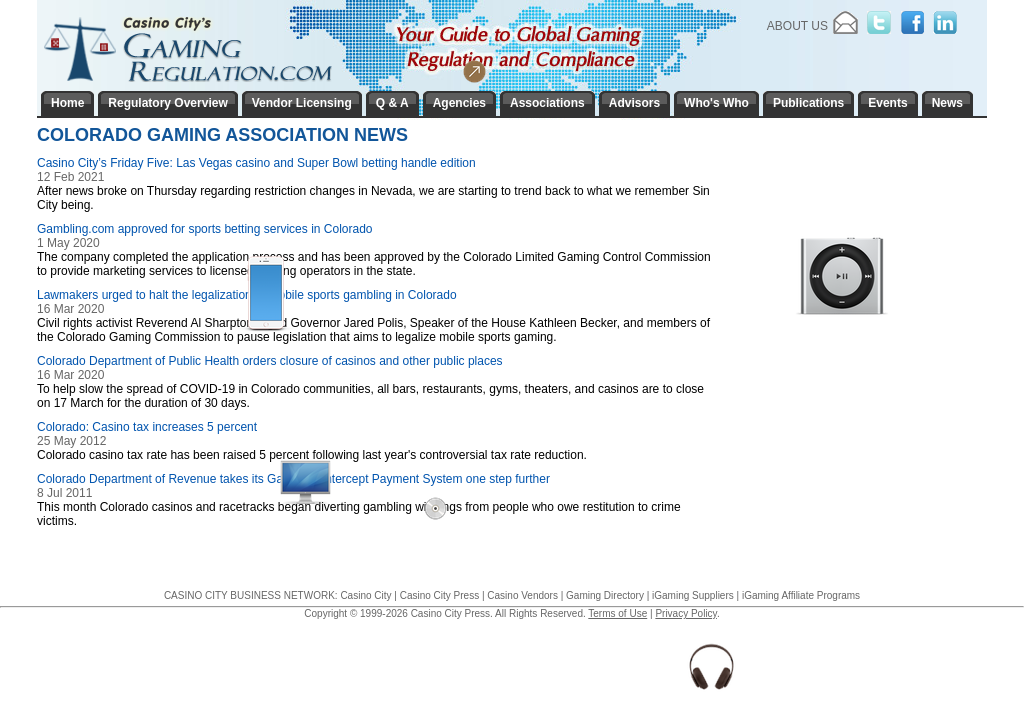 The width and height of the screenshot is (1024, 720). I want to click on iPod shuffle device connected, so click(842, 276).